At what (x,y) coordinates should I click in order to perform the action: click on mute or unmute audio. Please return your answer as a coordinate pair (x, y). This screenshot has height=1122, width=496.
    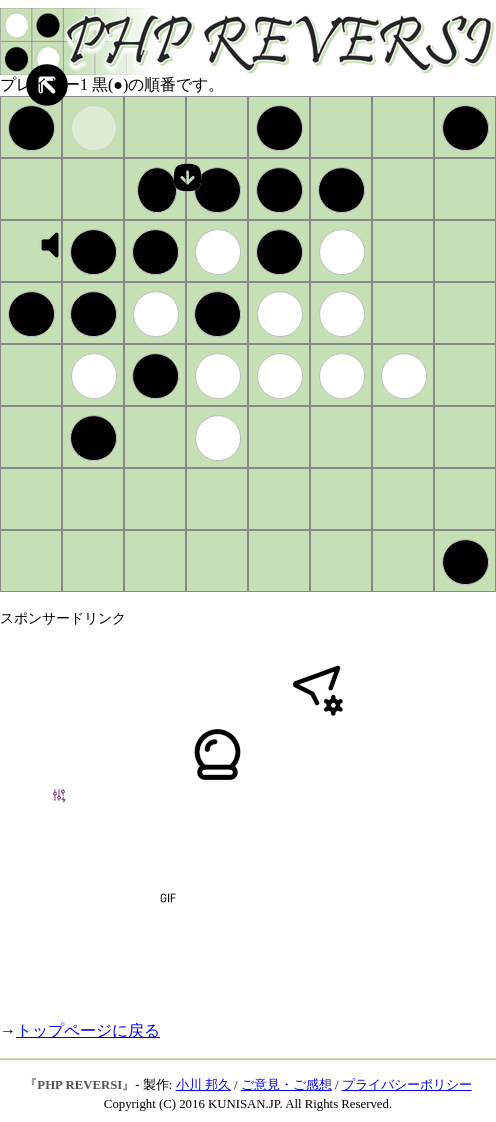
    Looking at the image, I should click on (51, 245).